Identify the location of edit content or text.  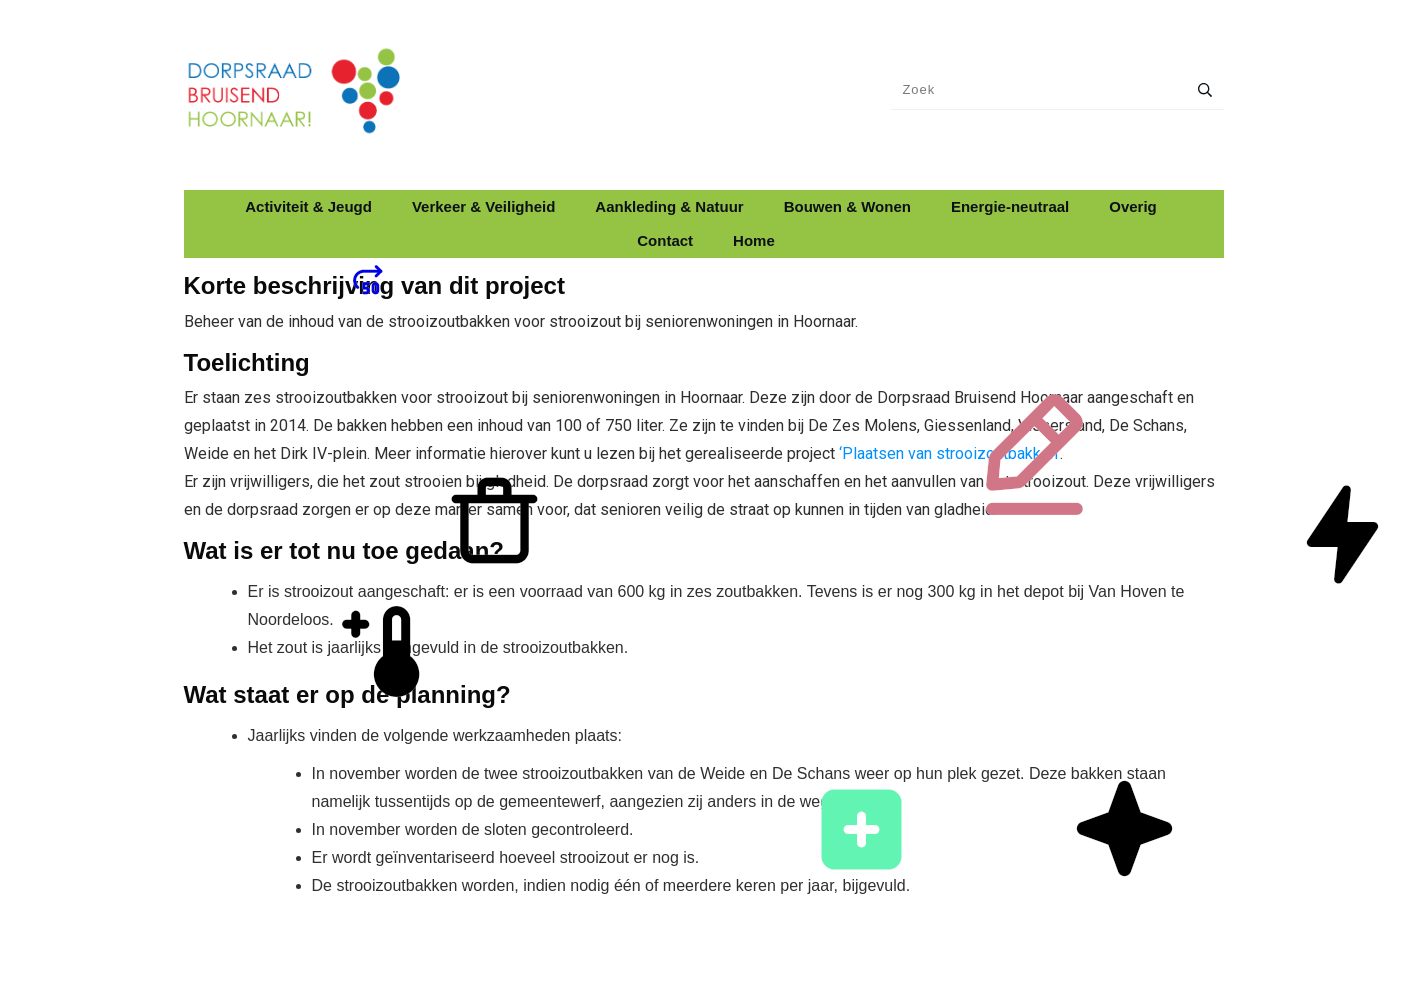
(1034, 454).